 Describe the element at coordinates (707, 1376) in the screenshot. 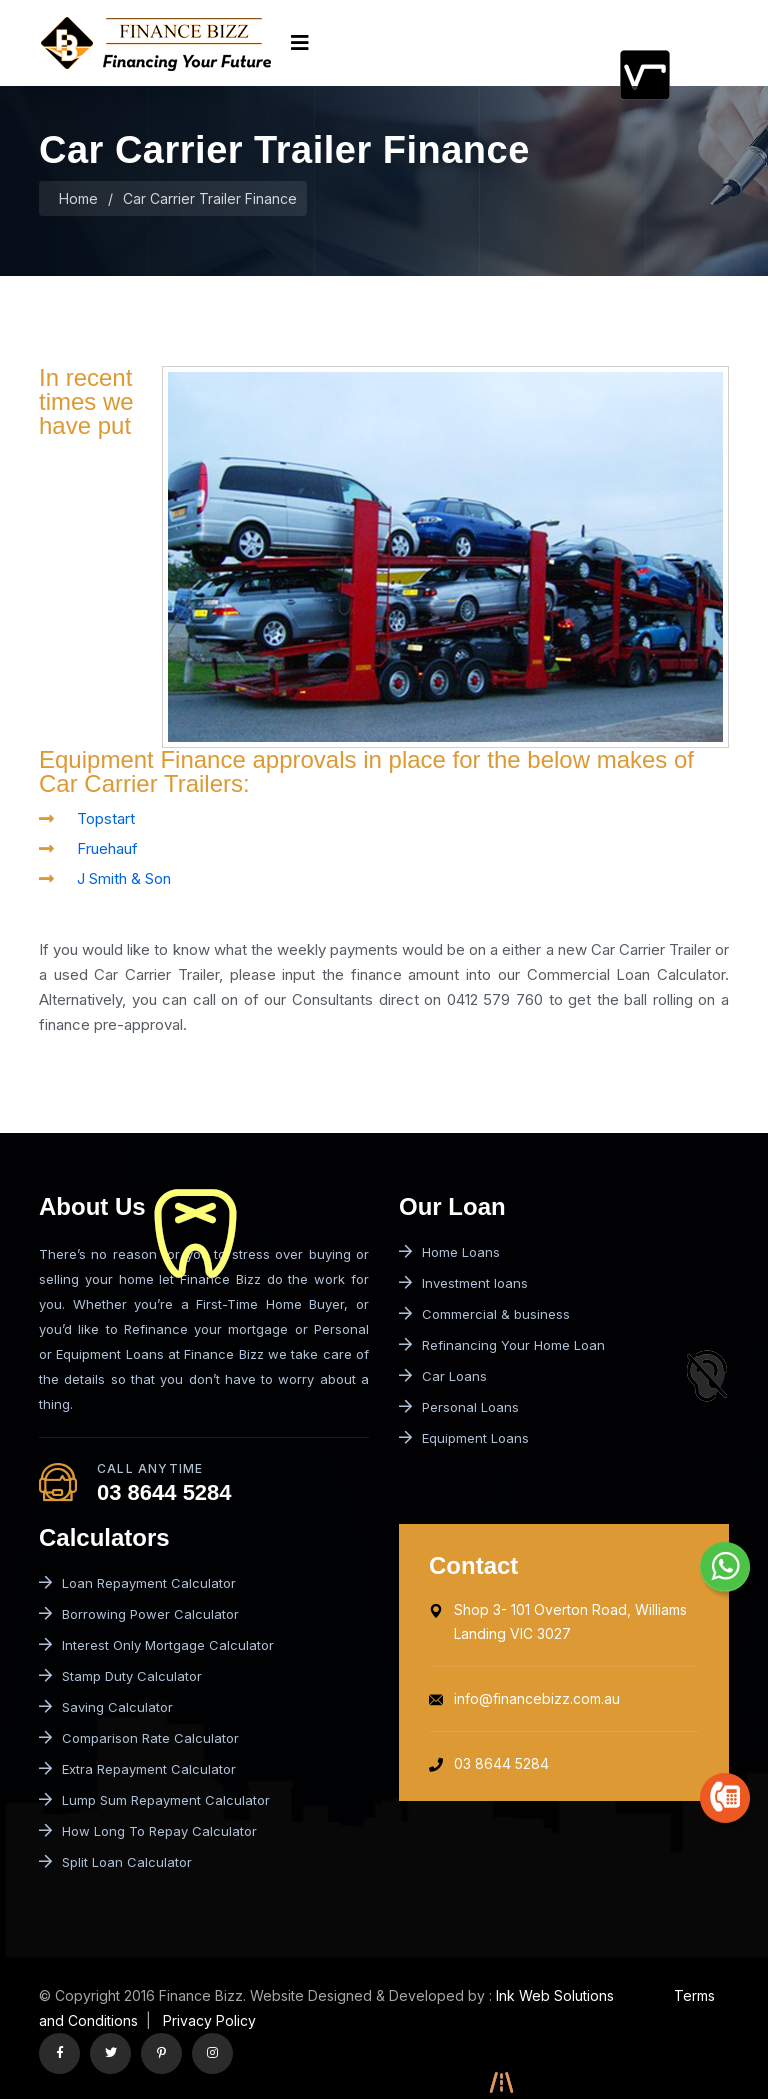

I see `mute audio or disable sound` at that location.